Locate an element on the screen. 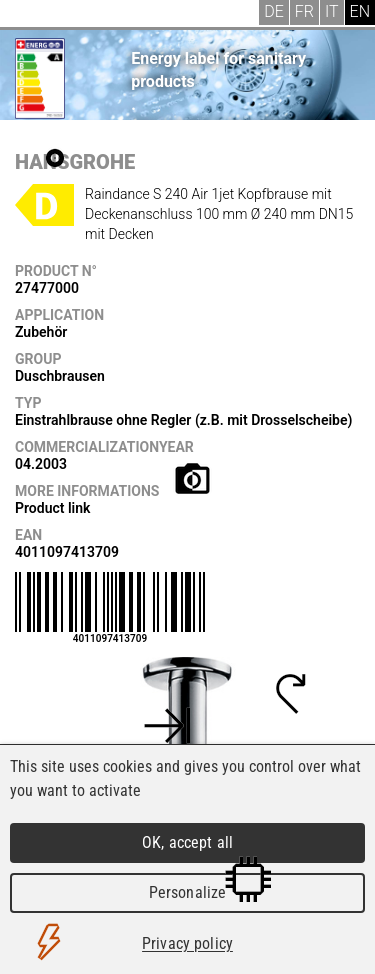 The height and width of the screenshot is (974, 375). redo the last undone action is located at coordinates (291, 692).